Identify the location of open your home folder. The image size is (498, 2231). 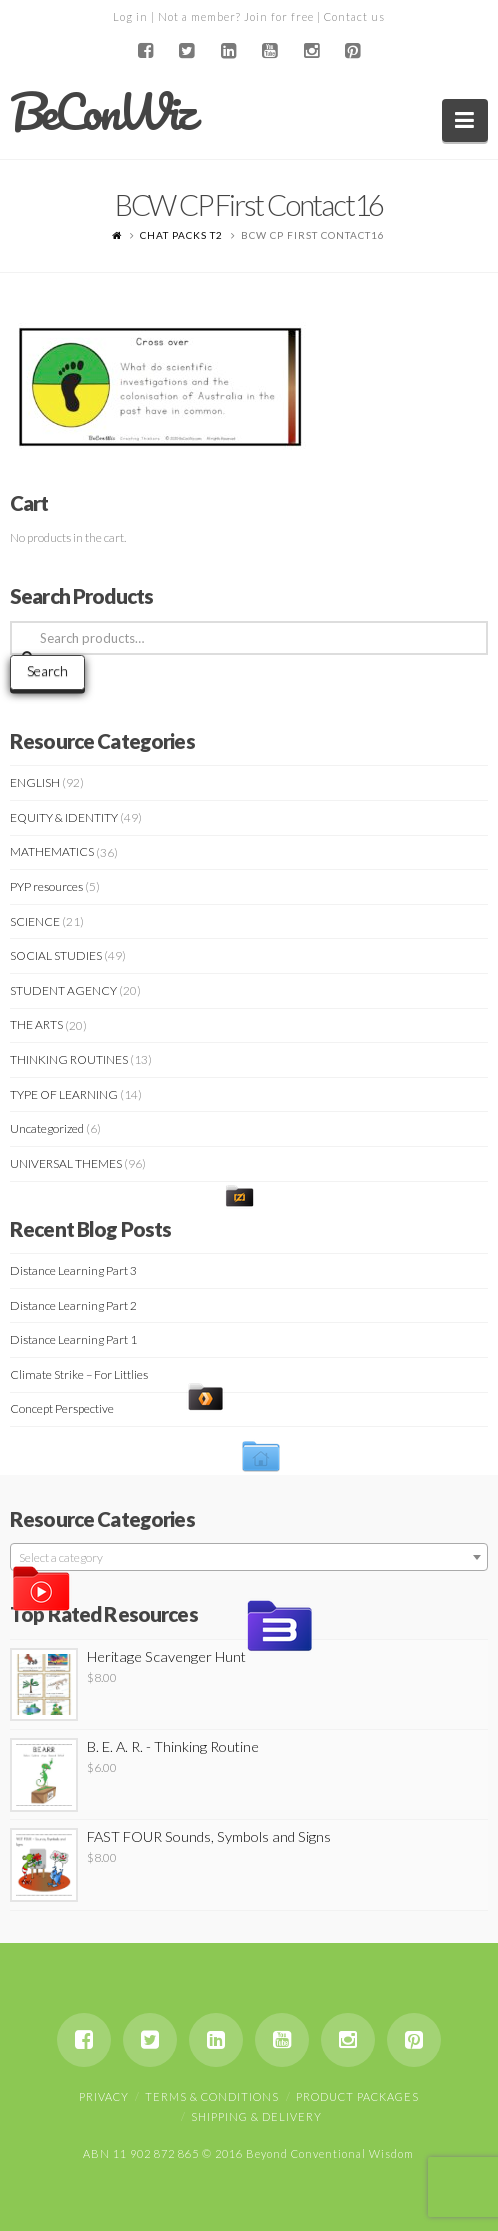
(261, 1456).